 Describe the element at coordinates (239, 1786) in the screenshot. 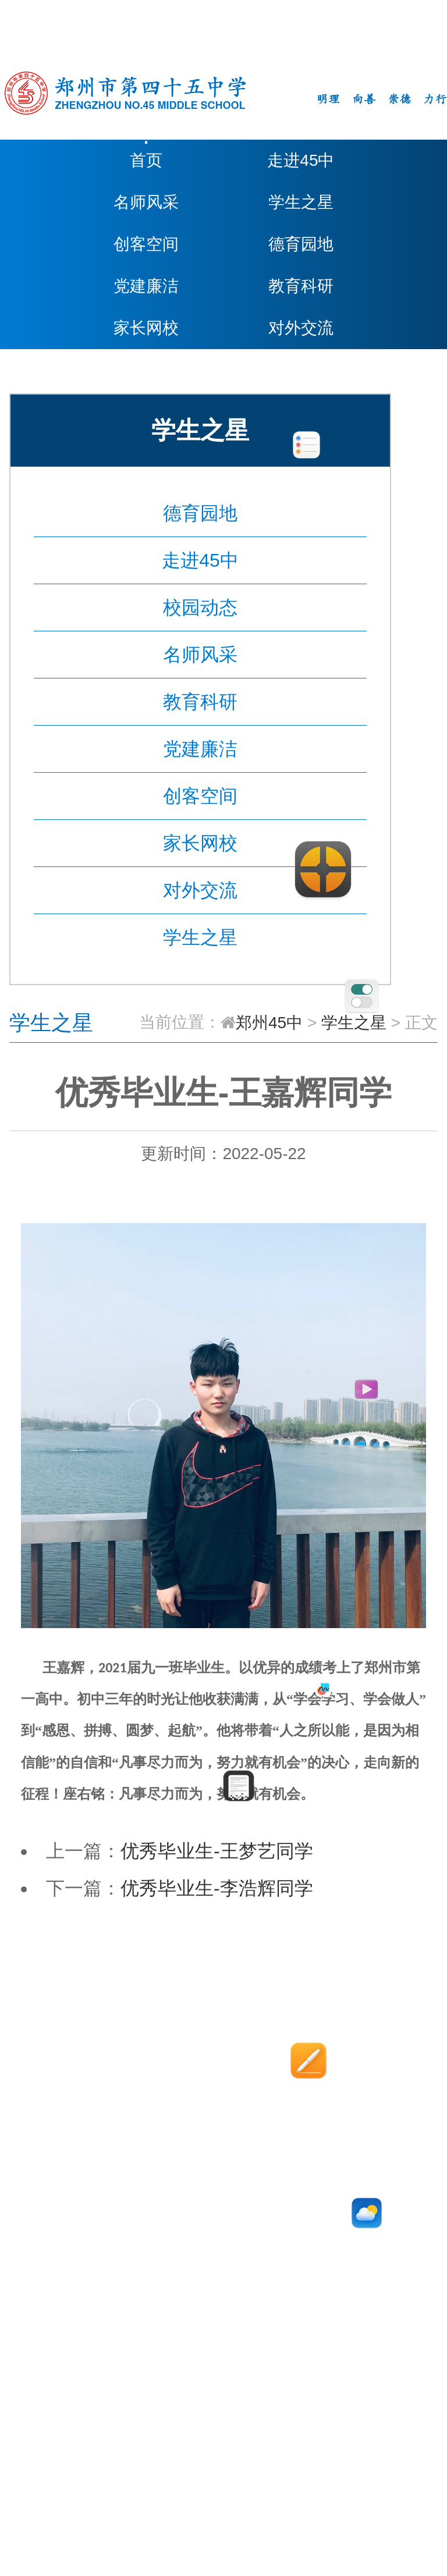

I see `open Buffer text editor app` at that location.